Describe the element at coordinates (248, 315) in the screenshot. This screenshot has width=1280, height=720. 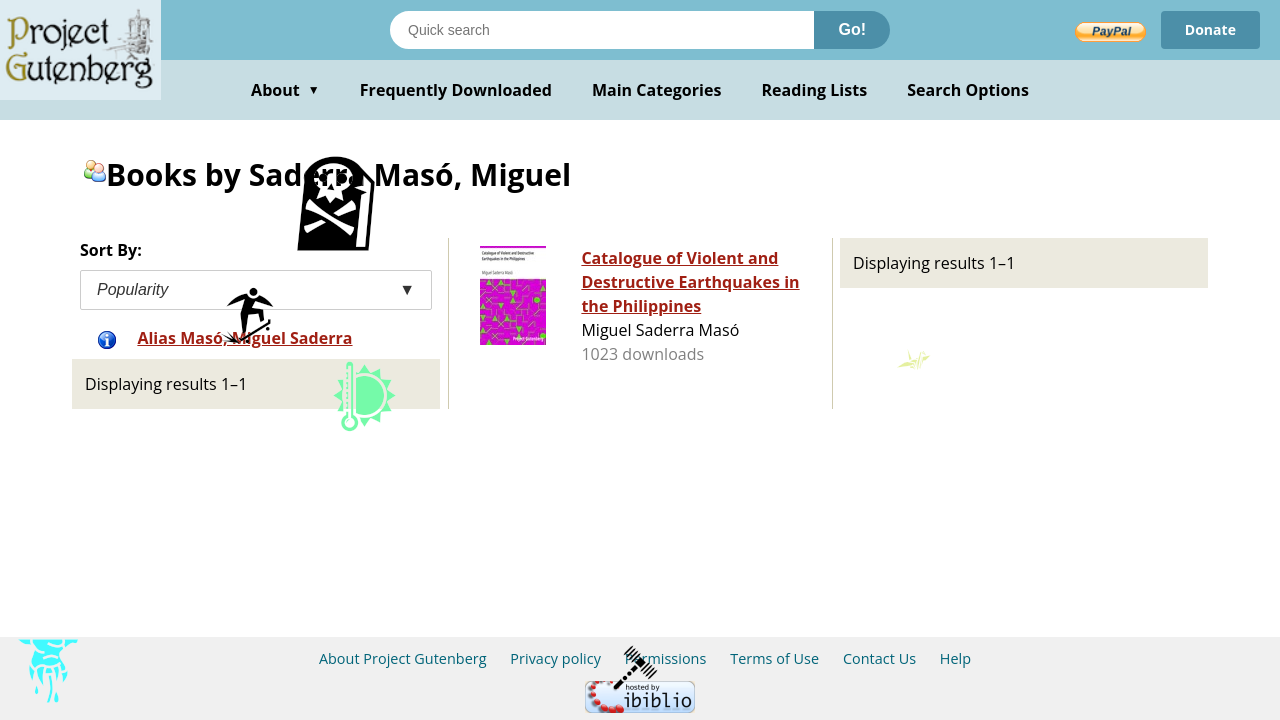
I see `access skateboarding games or activities` at that location.